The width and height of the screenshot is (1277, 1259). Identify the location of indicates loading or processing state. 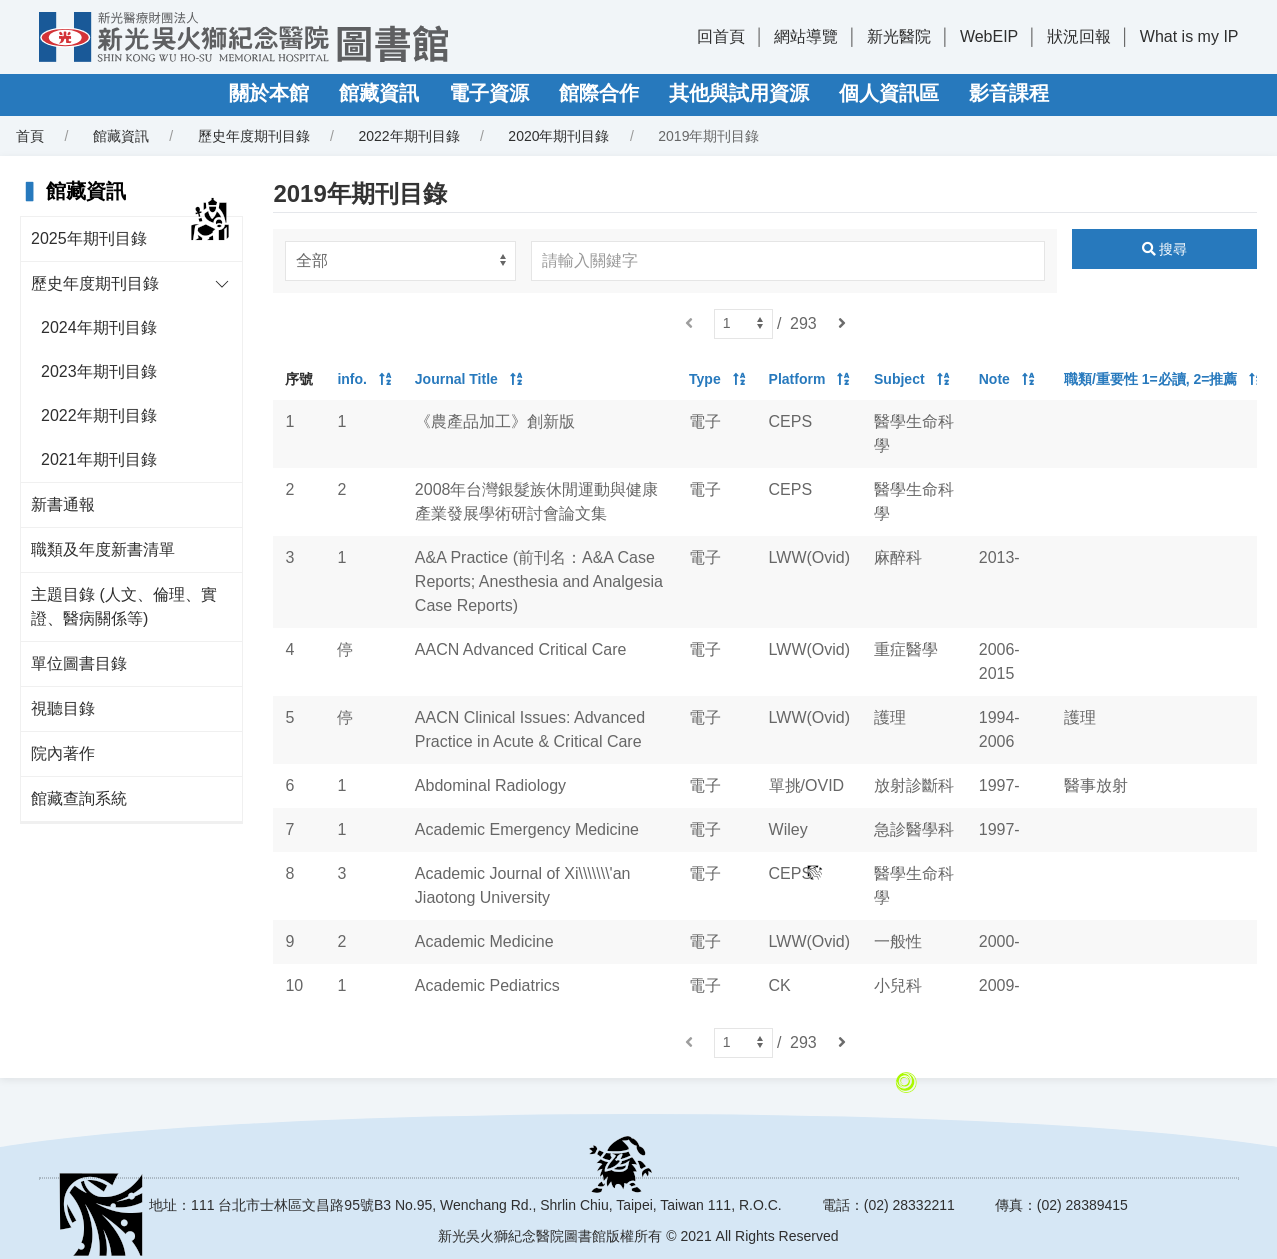
(906, 1082).